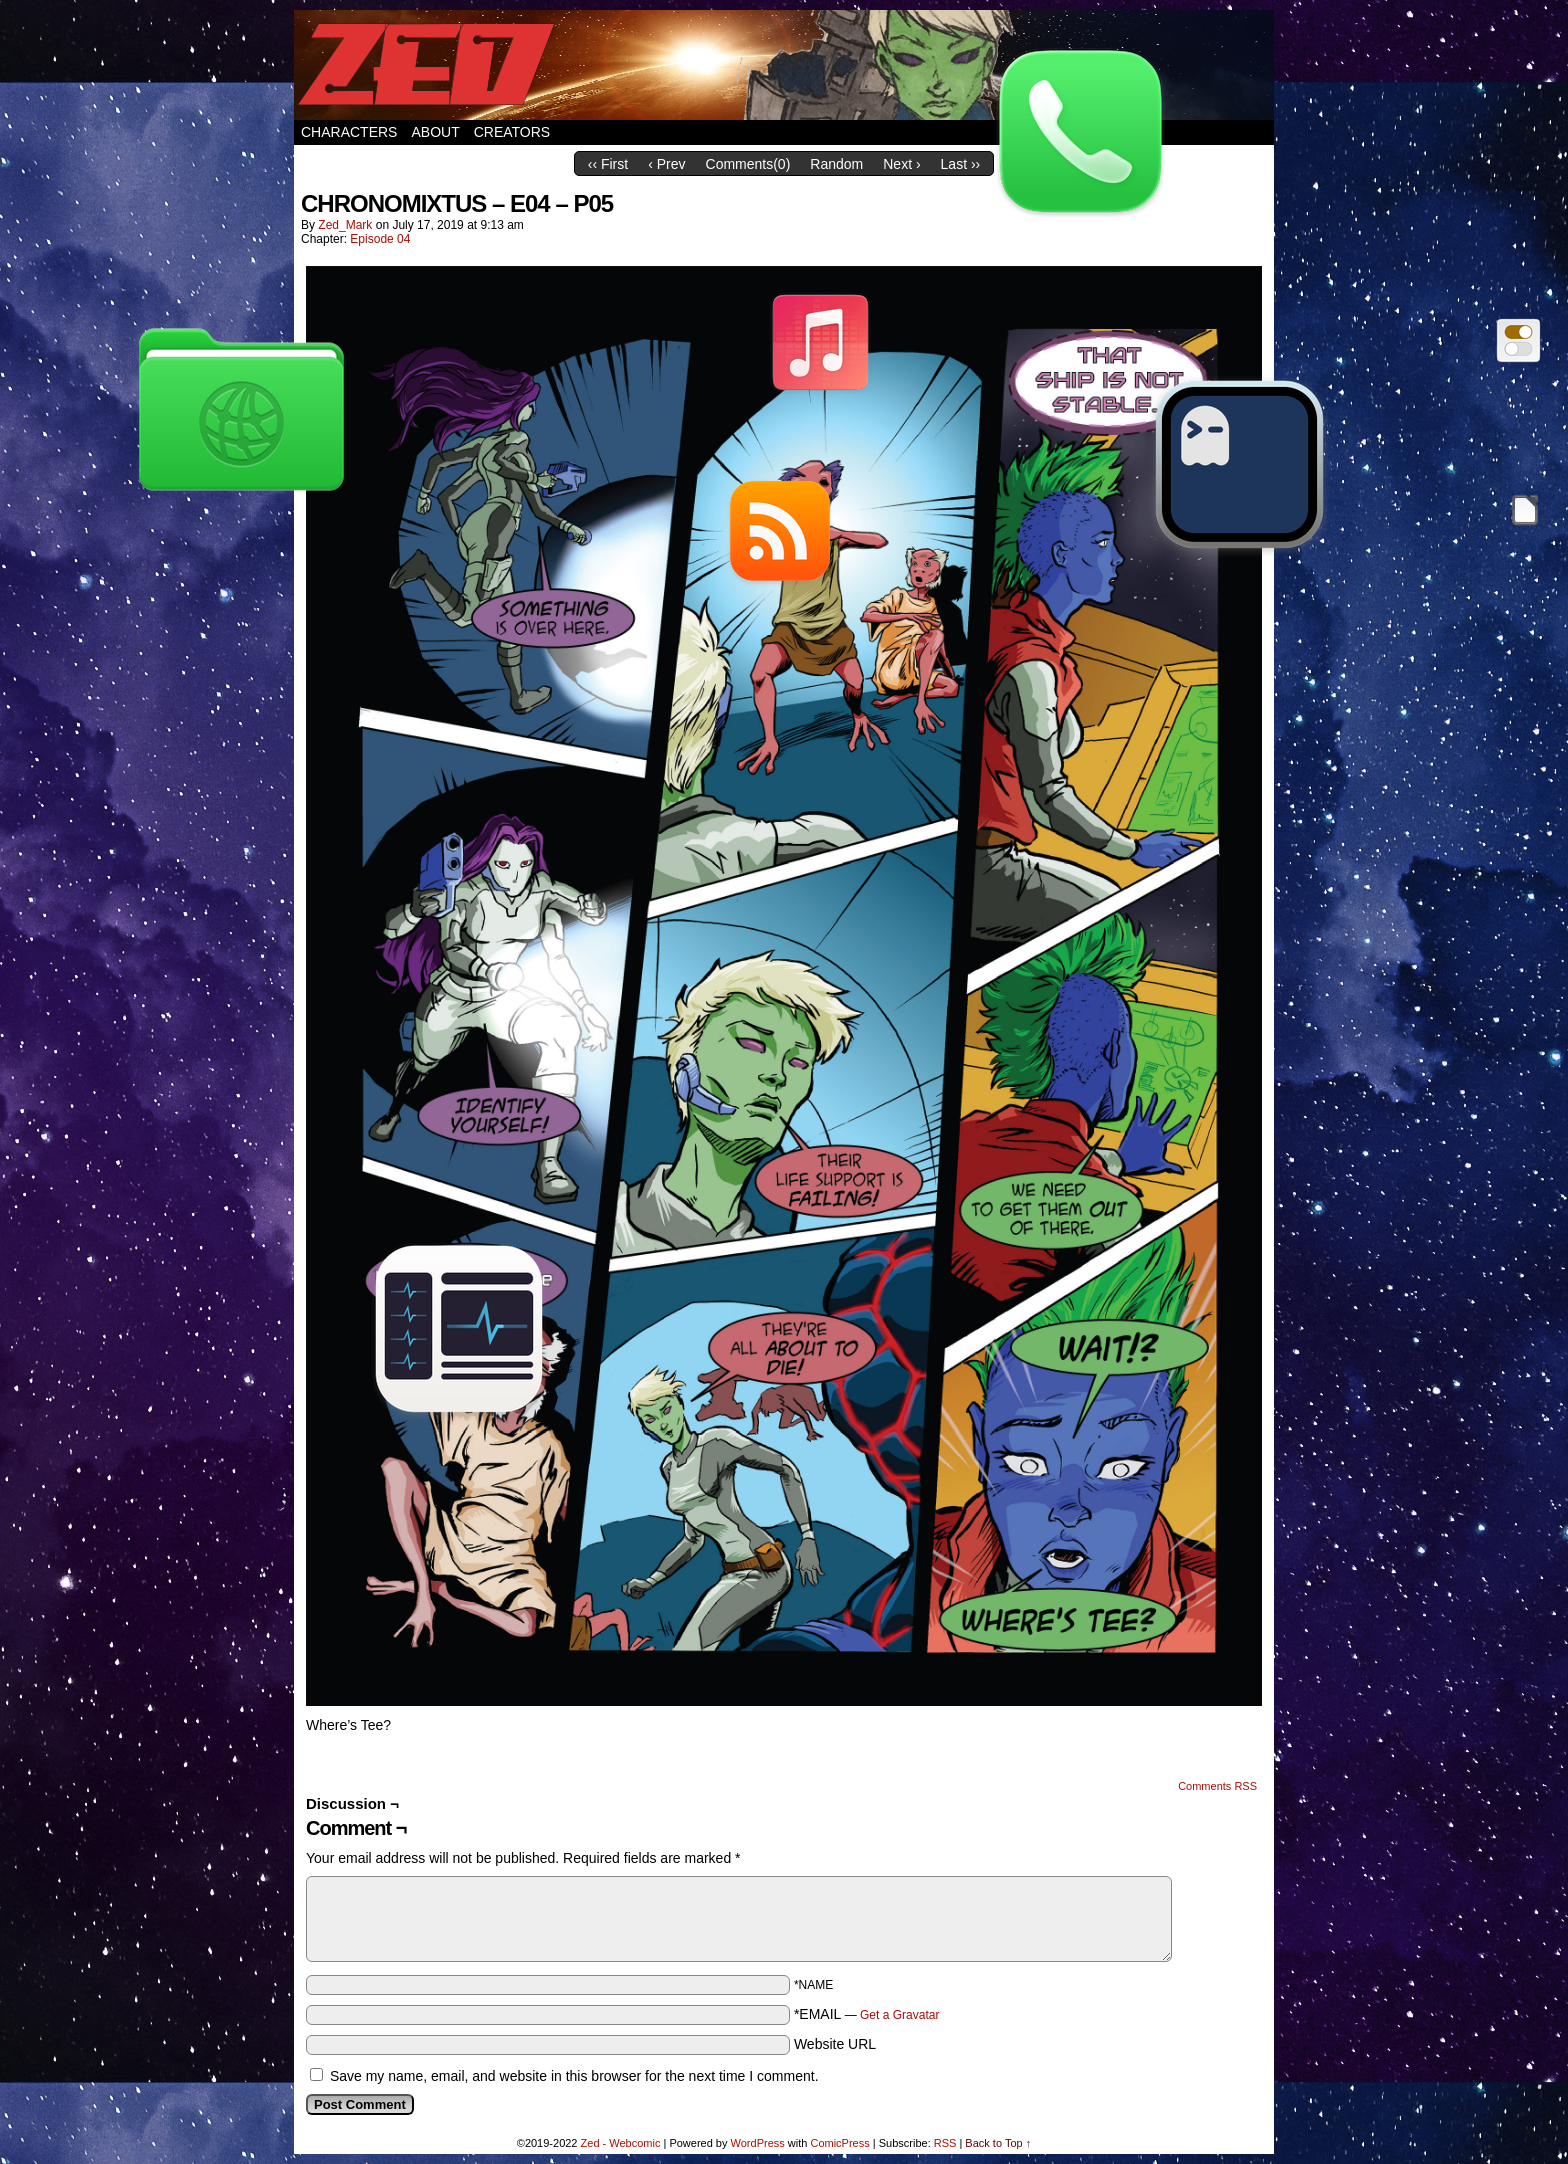  What do you see at coordinates (1239, 464) in the screenshot?
I see `open ghostty terminal application` at bounding box center [1239, 464].